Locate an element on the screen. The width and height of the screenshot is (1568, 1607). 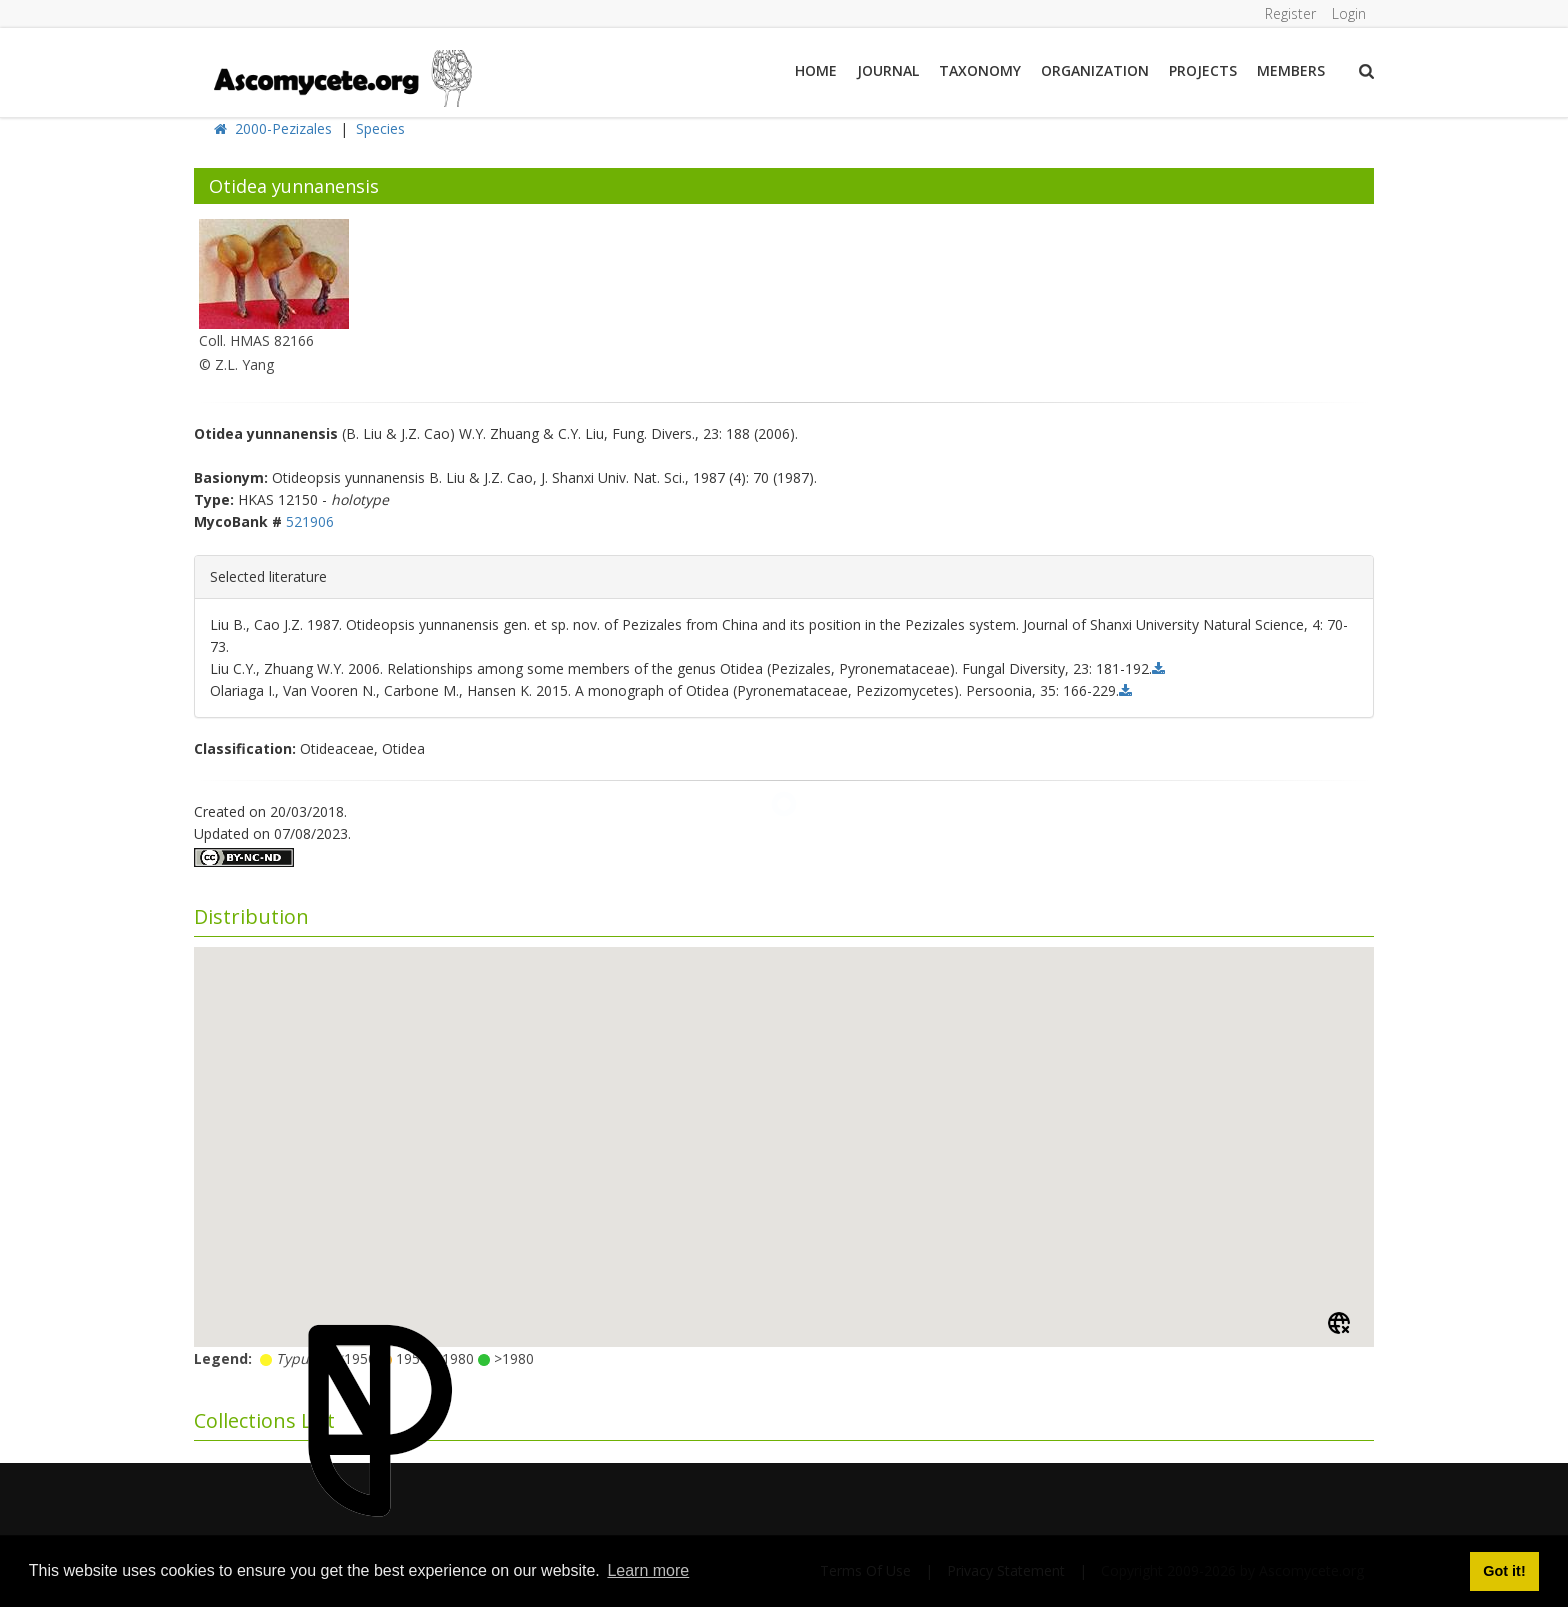
phosphor icons brand logo is located at coordinates (366, 1410).